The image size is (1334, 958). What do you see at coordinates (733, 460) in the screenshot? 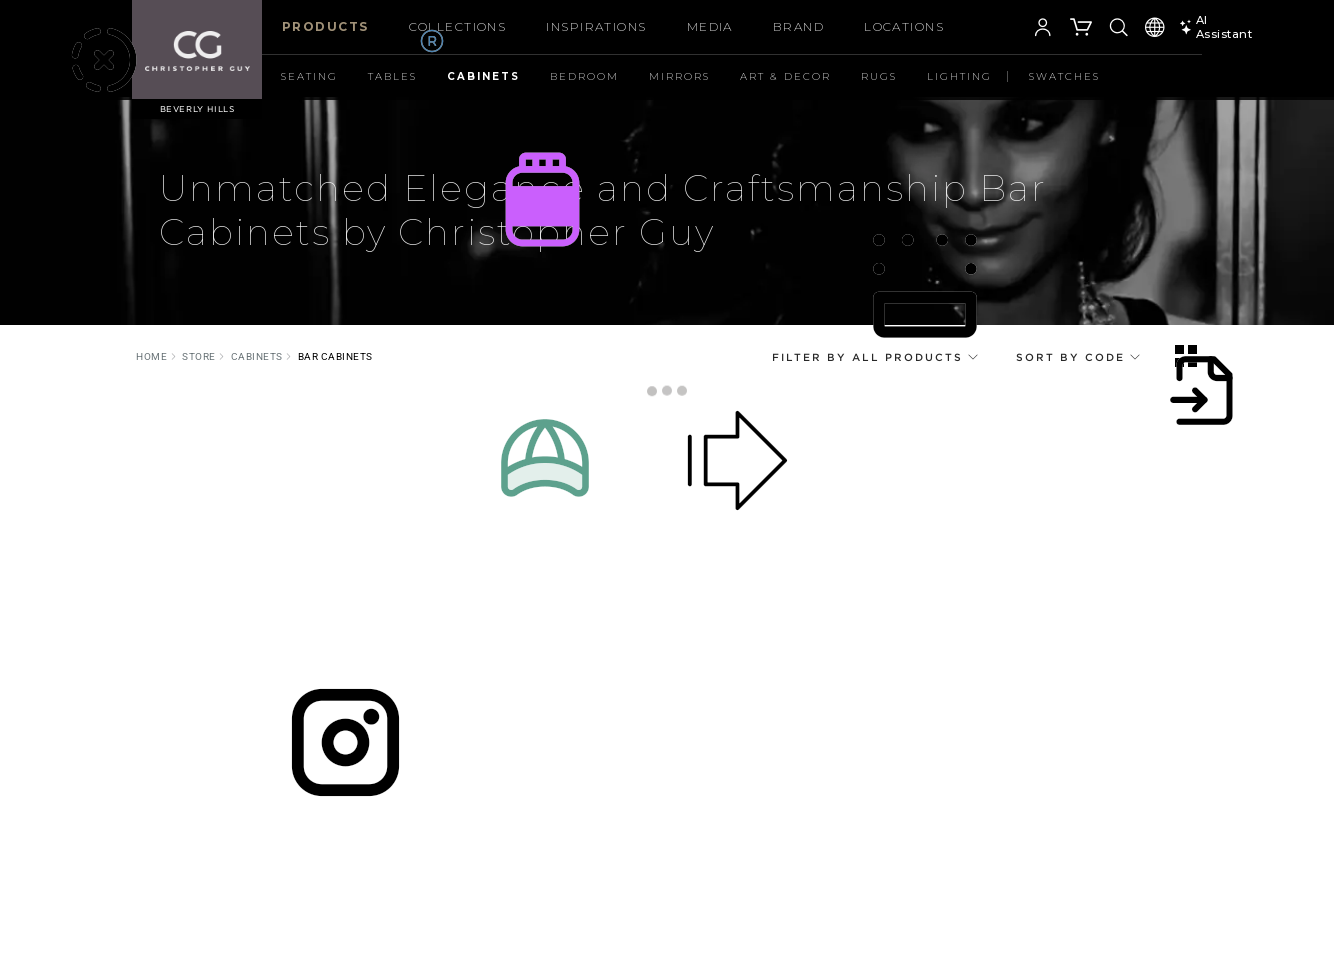
I see `move item to the right` at bounding box center [733, 460].